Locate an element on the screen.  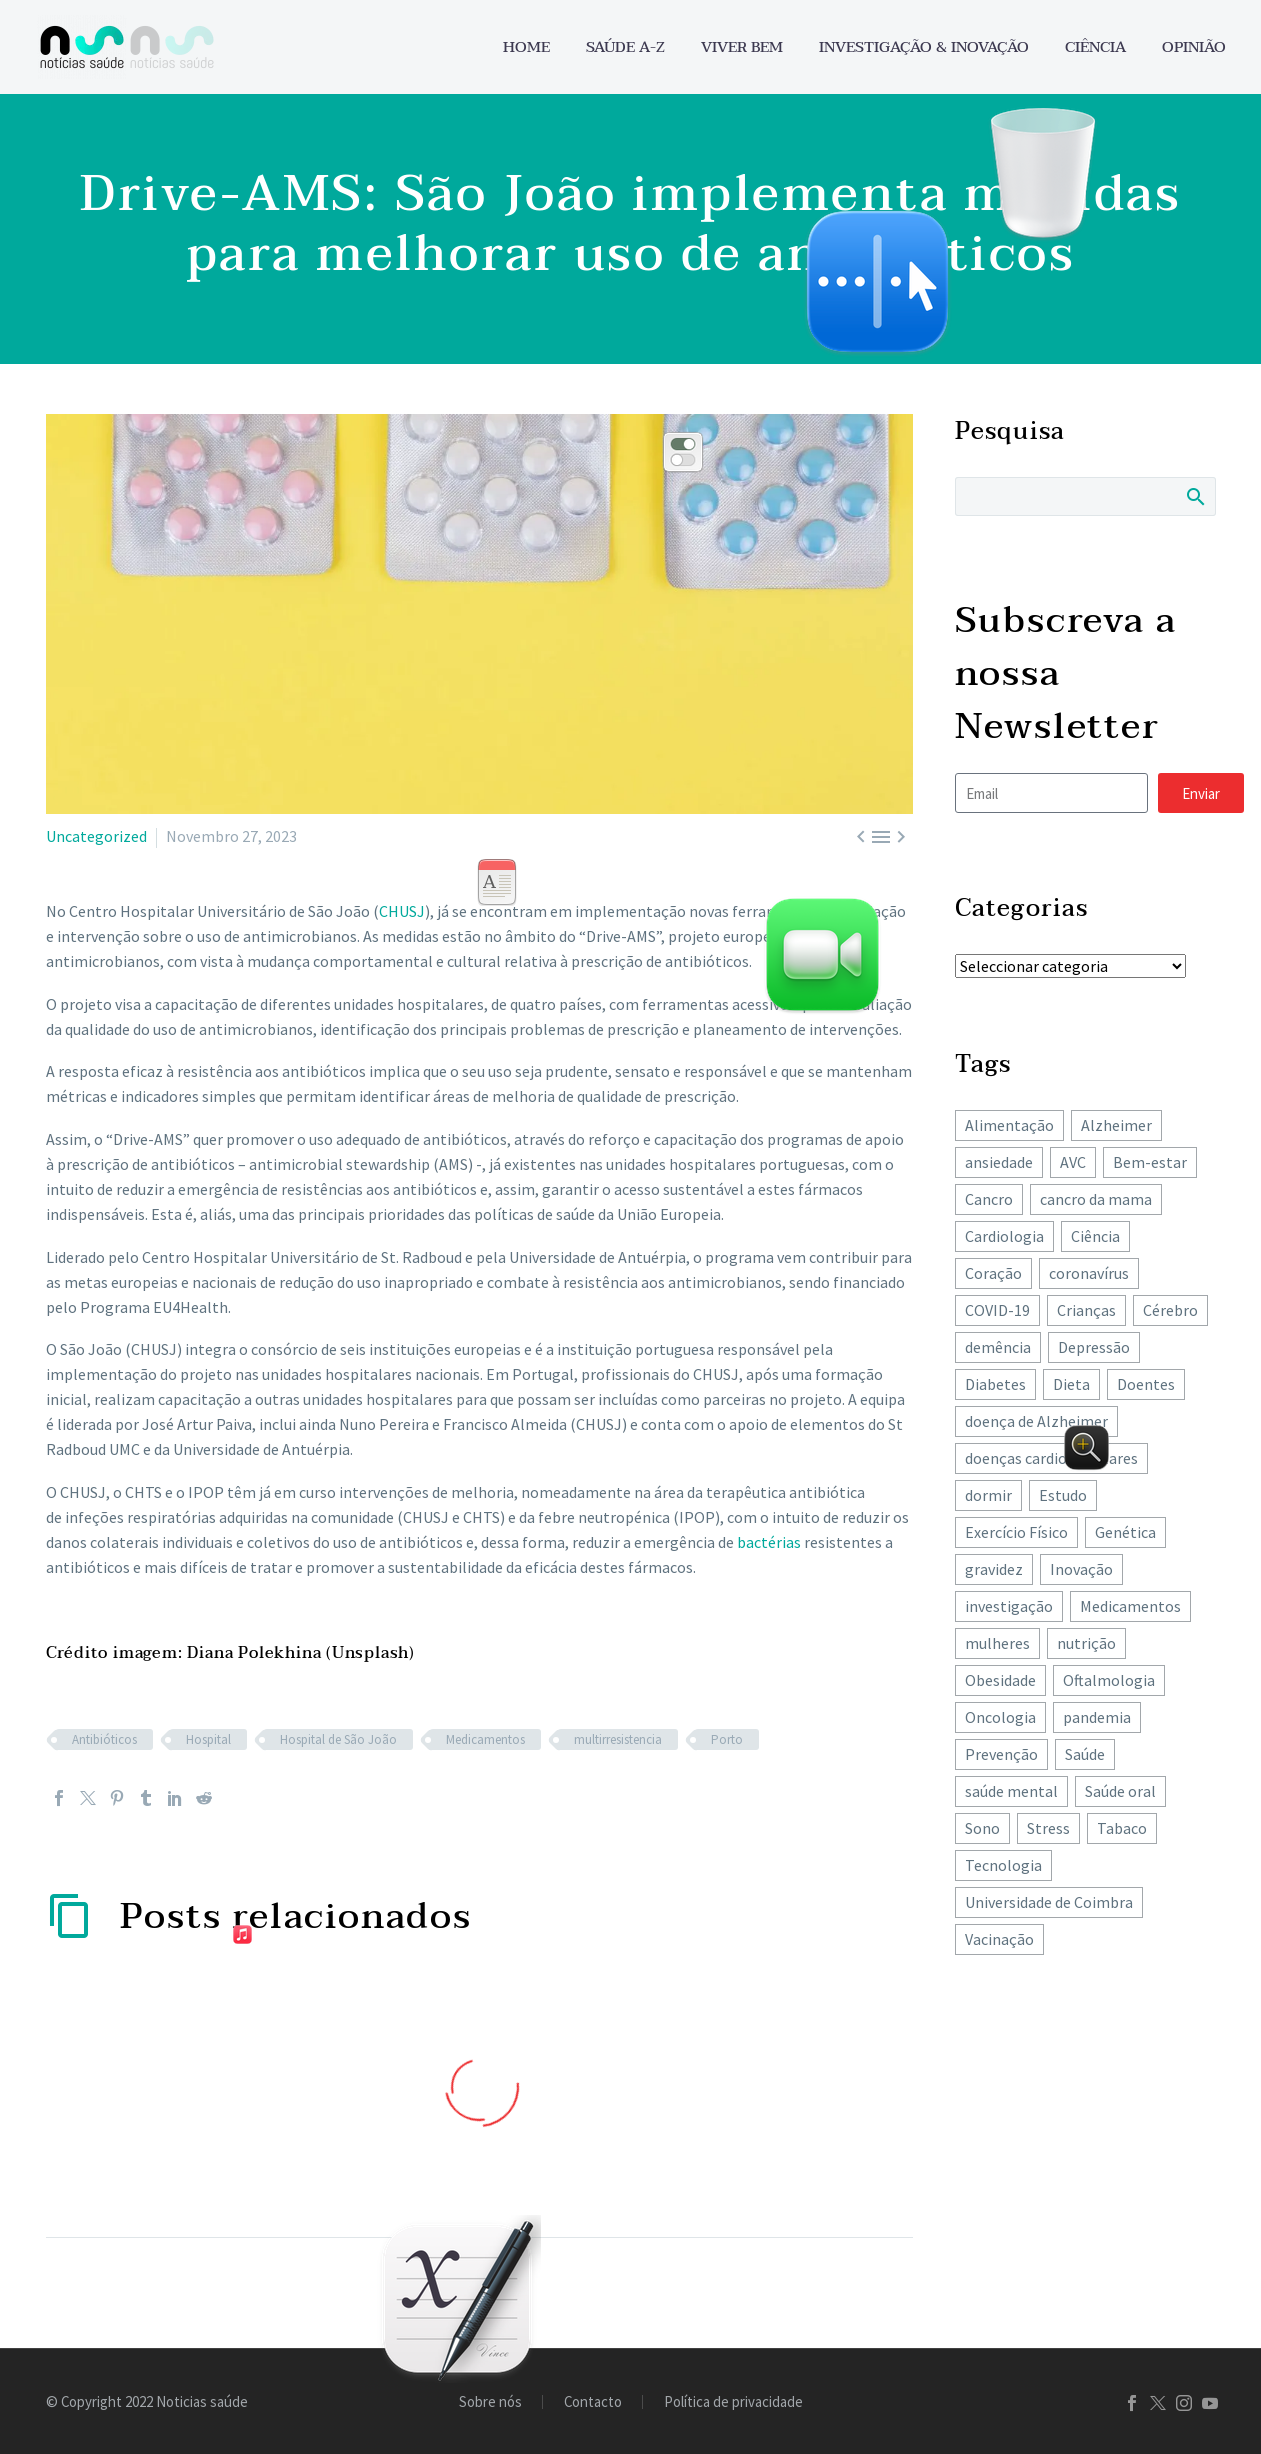
access universal control settings for multi-device cursor sharing is located at coordinates (877, 281).